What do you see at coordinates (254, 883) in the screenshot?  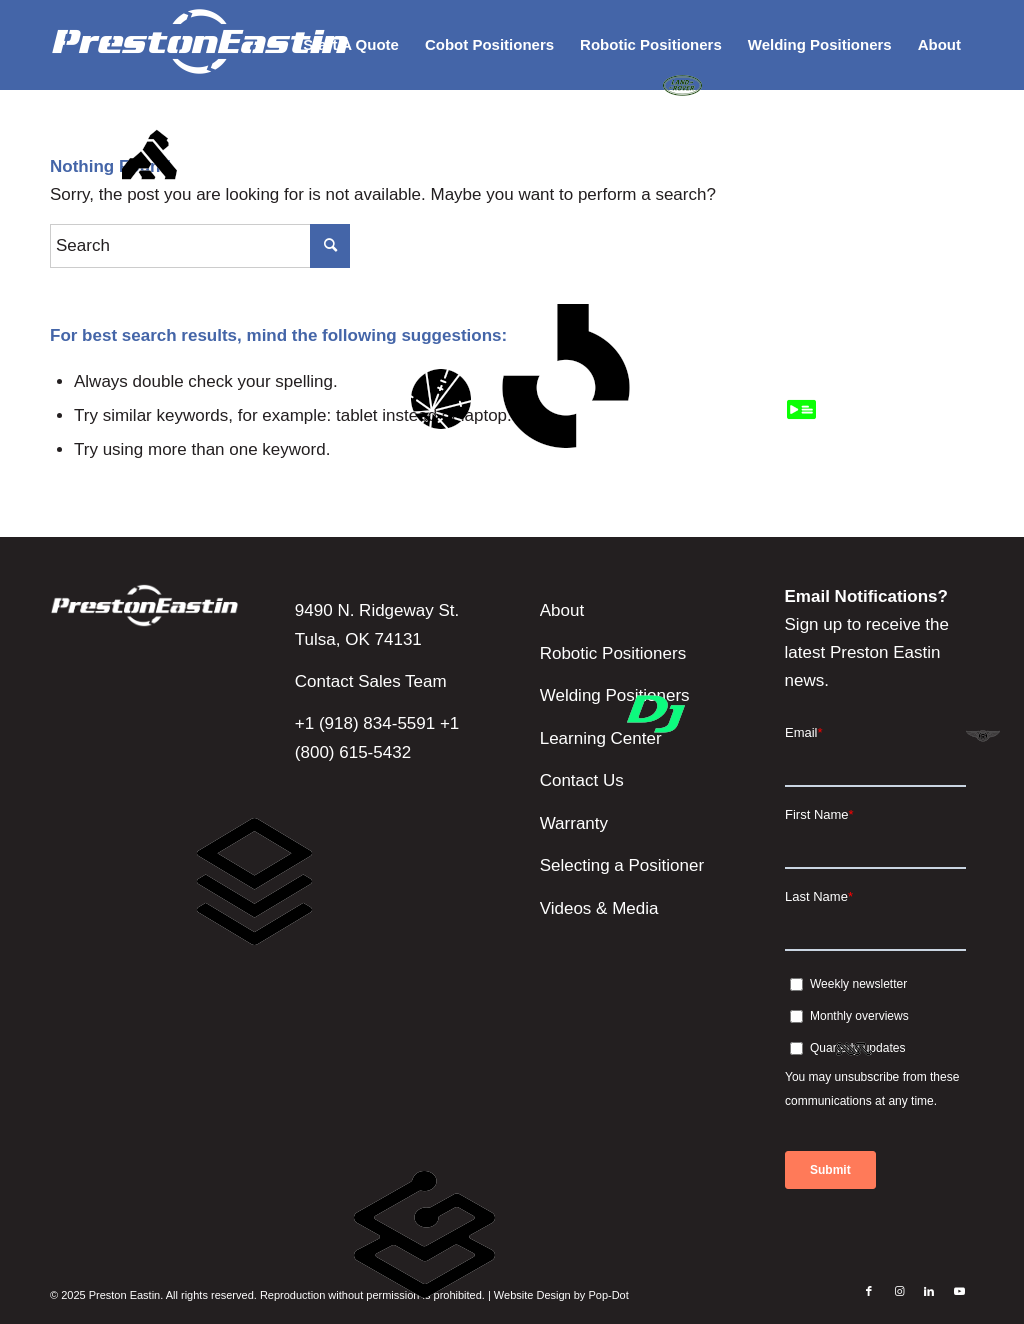 I see `view stacked layers or content` at bounding box center [254, 883].